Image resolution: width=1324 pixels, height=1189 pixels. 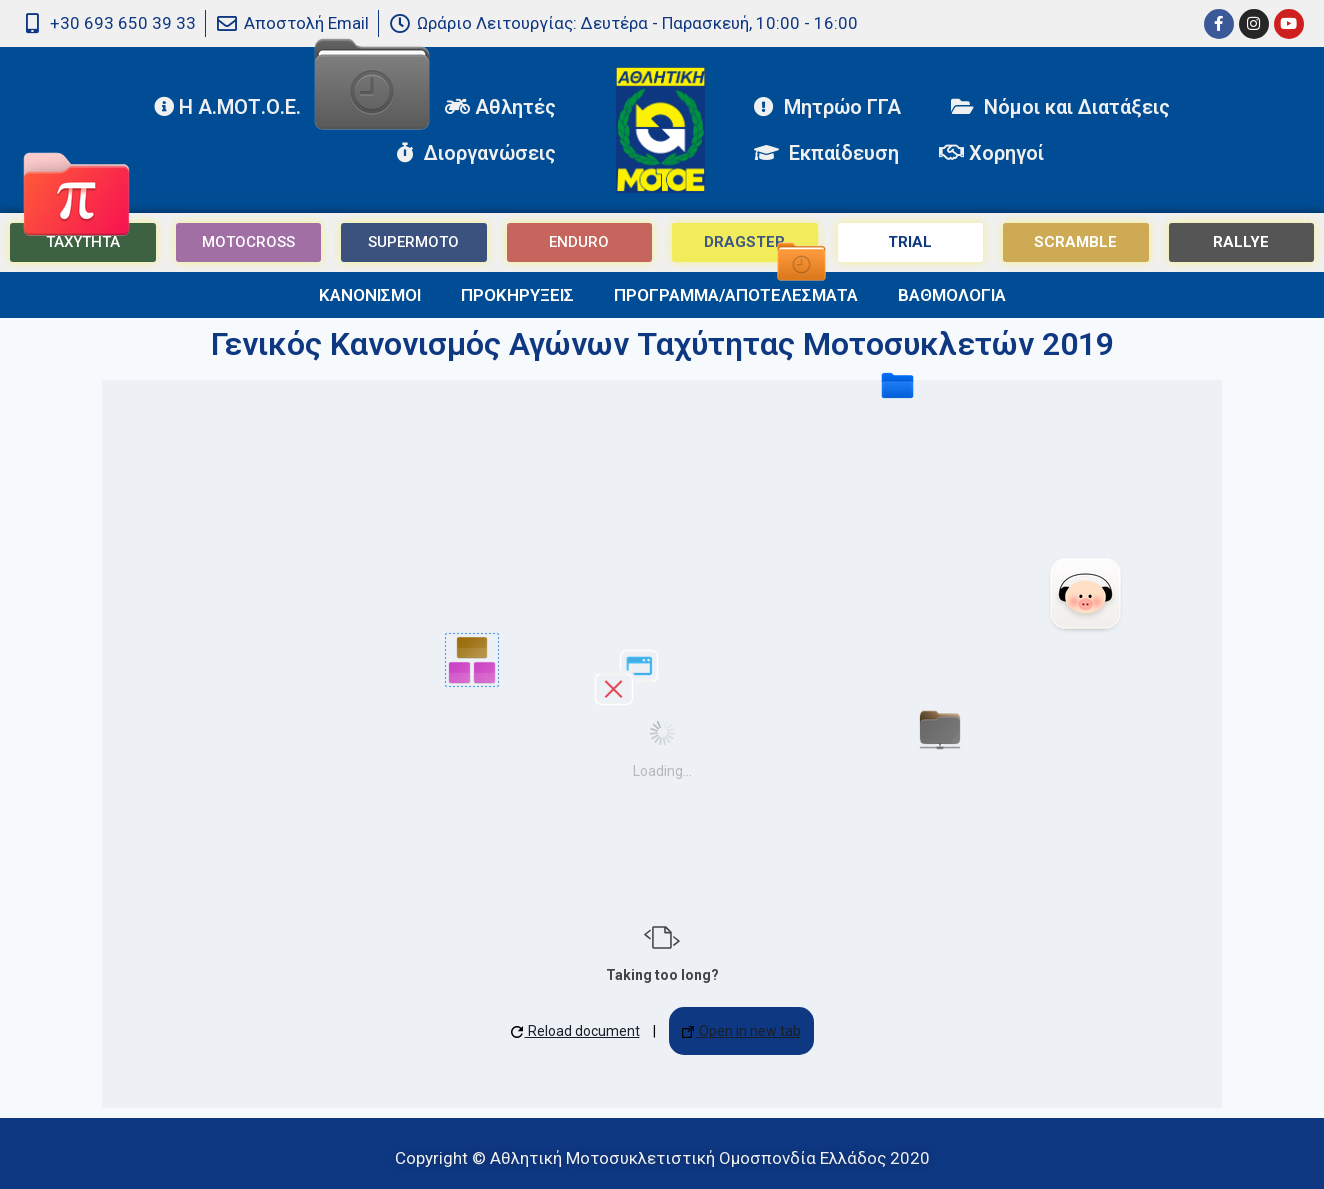 What do you see at coordinates (626, 677) in the screenshot?
I see `disconnect or shut down external display` at bounding box center [626, 677].